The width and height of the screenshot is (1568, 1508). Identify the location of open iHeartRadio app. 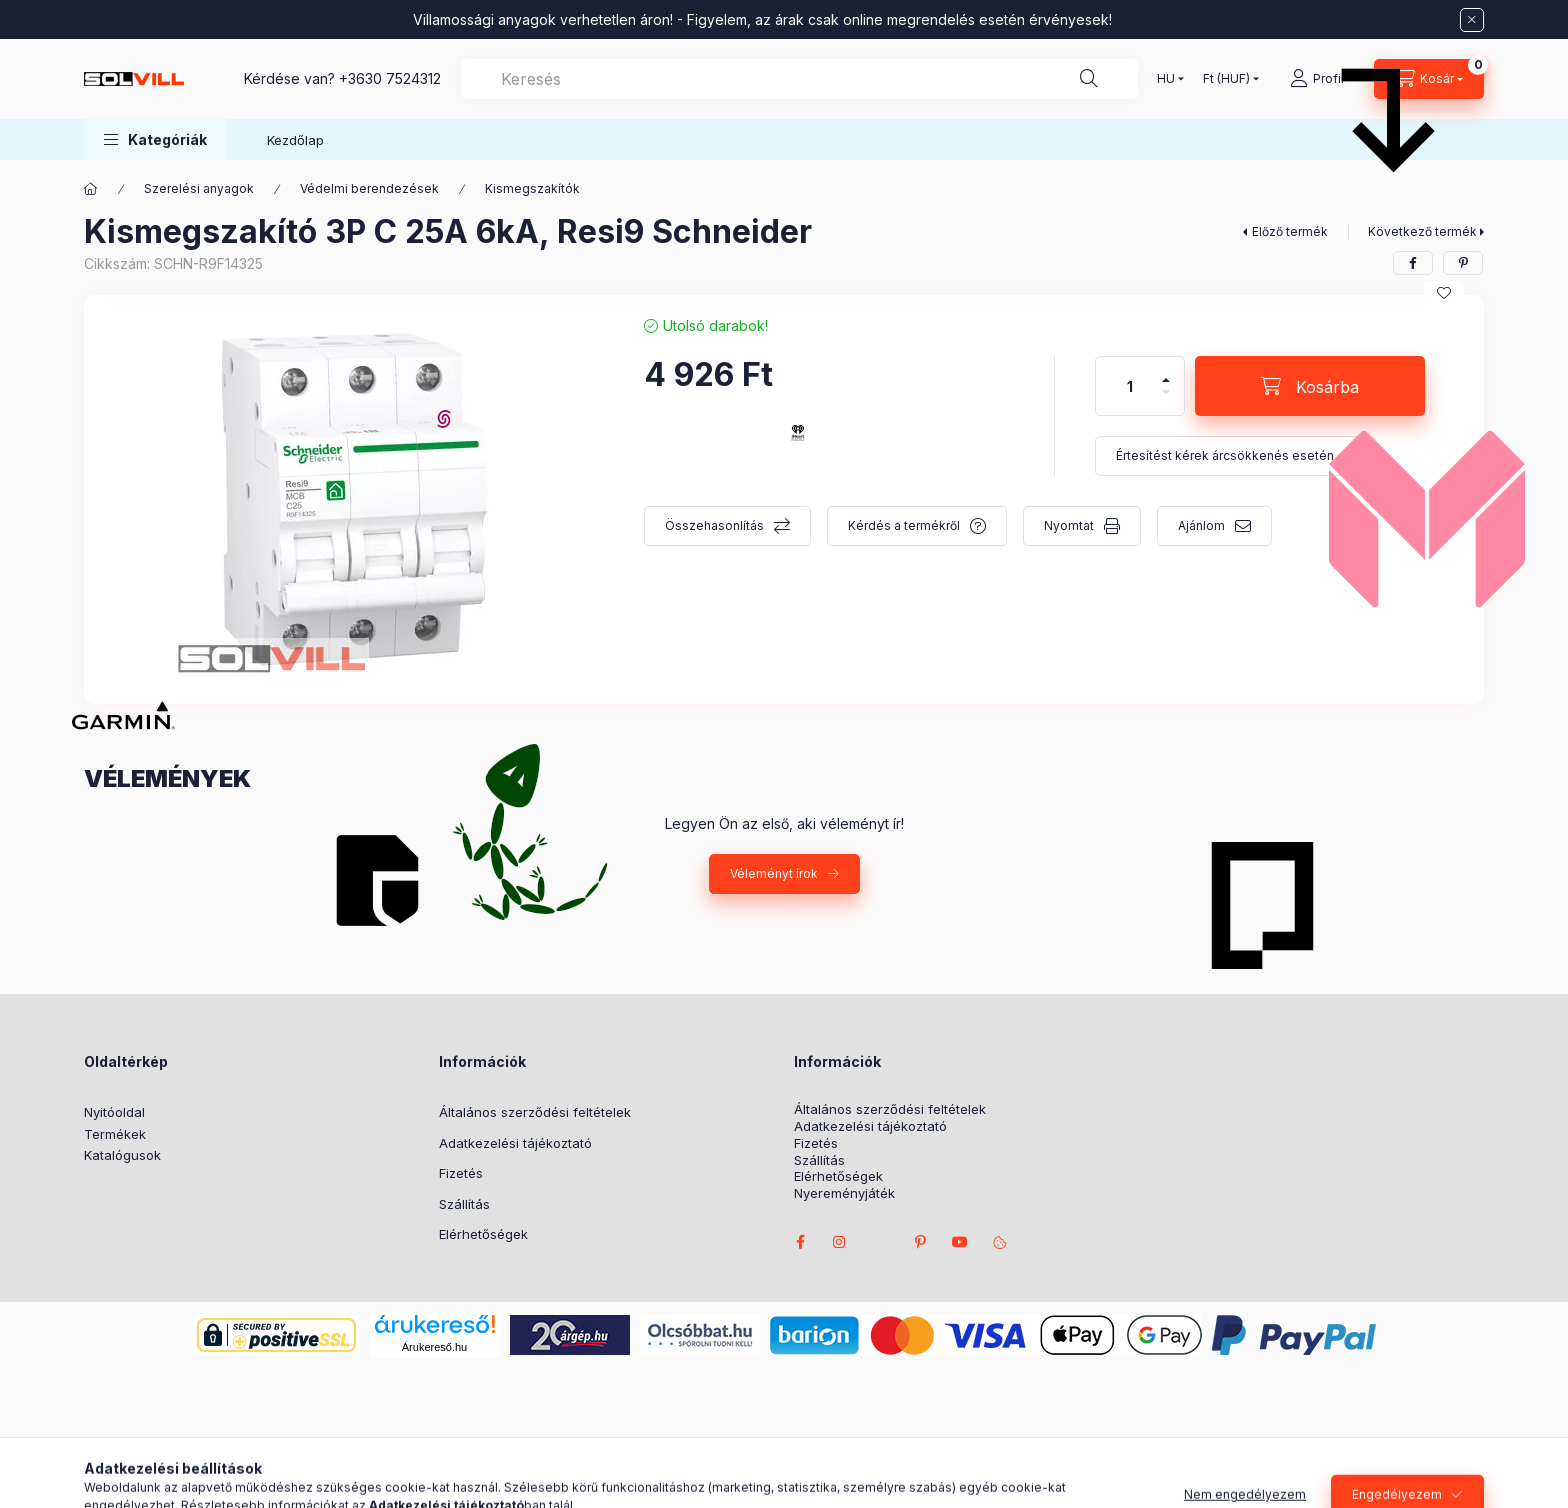
(798, 433).